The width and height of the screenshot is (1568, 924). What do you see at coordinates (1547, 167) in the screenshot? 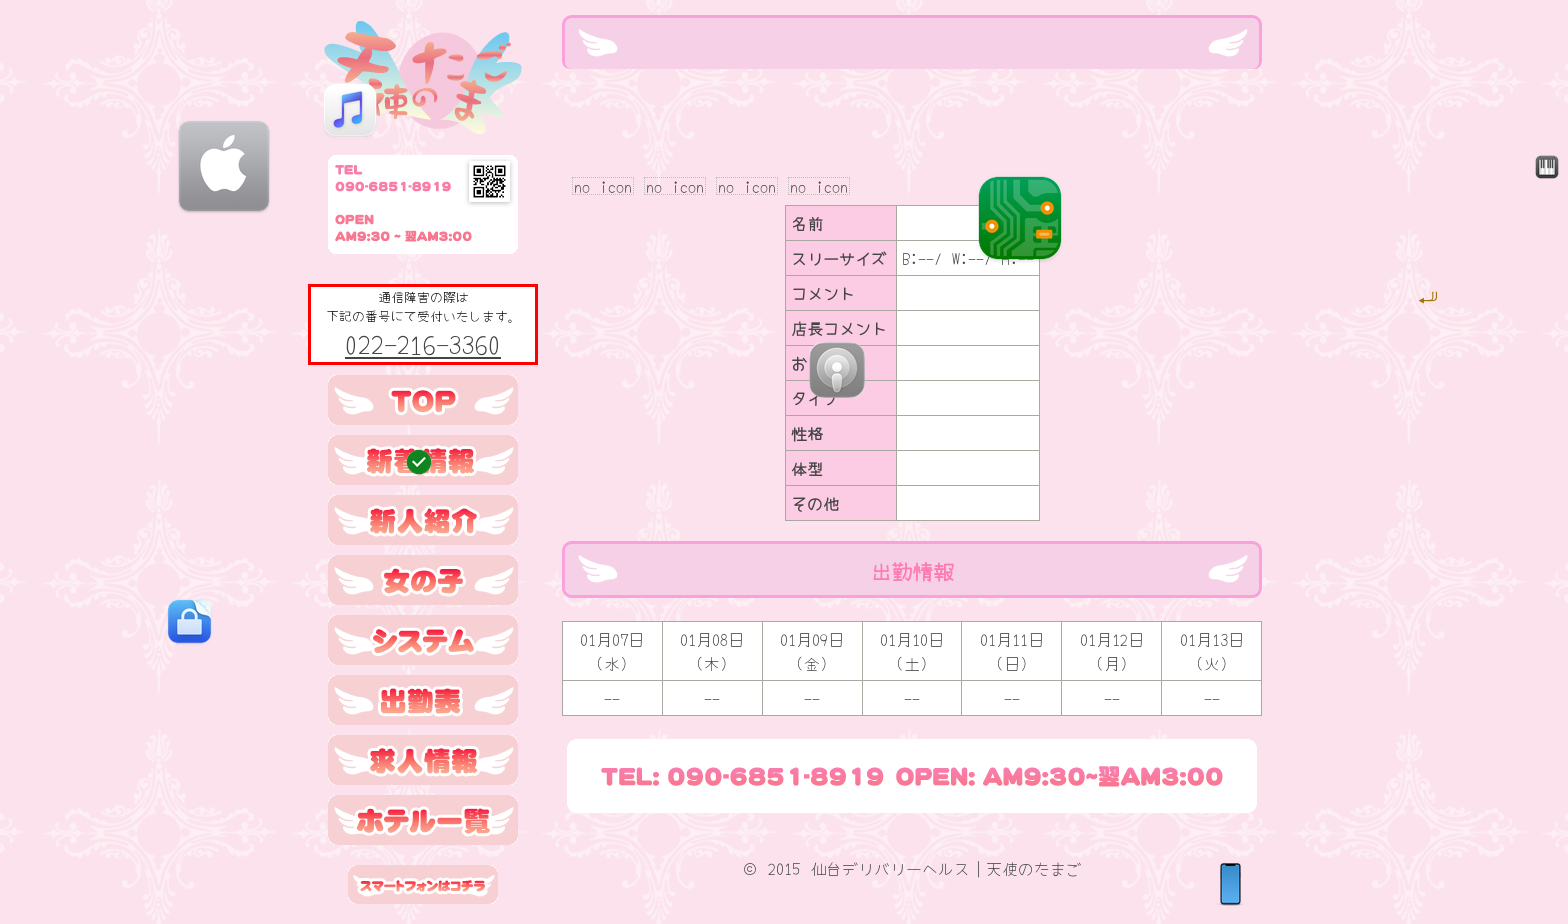
I see `open virtual midi piano keyboard app` at bounding box center [1547, 167].